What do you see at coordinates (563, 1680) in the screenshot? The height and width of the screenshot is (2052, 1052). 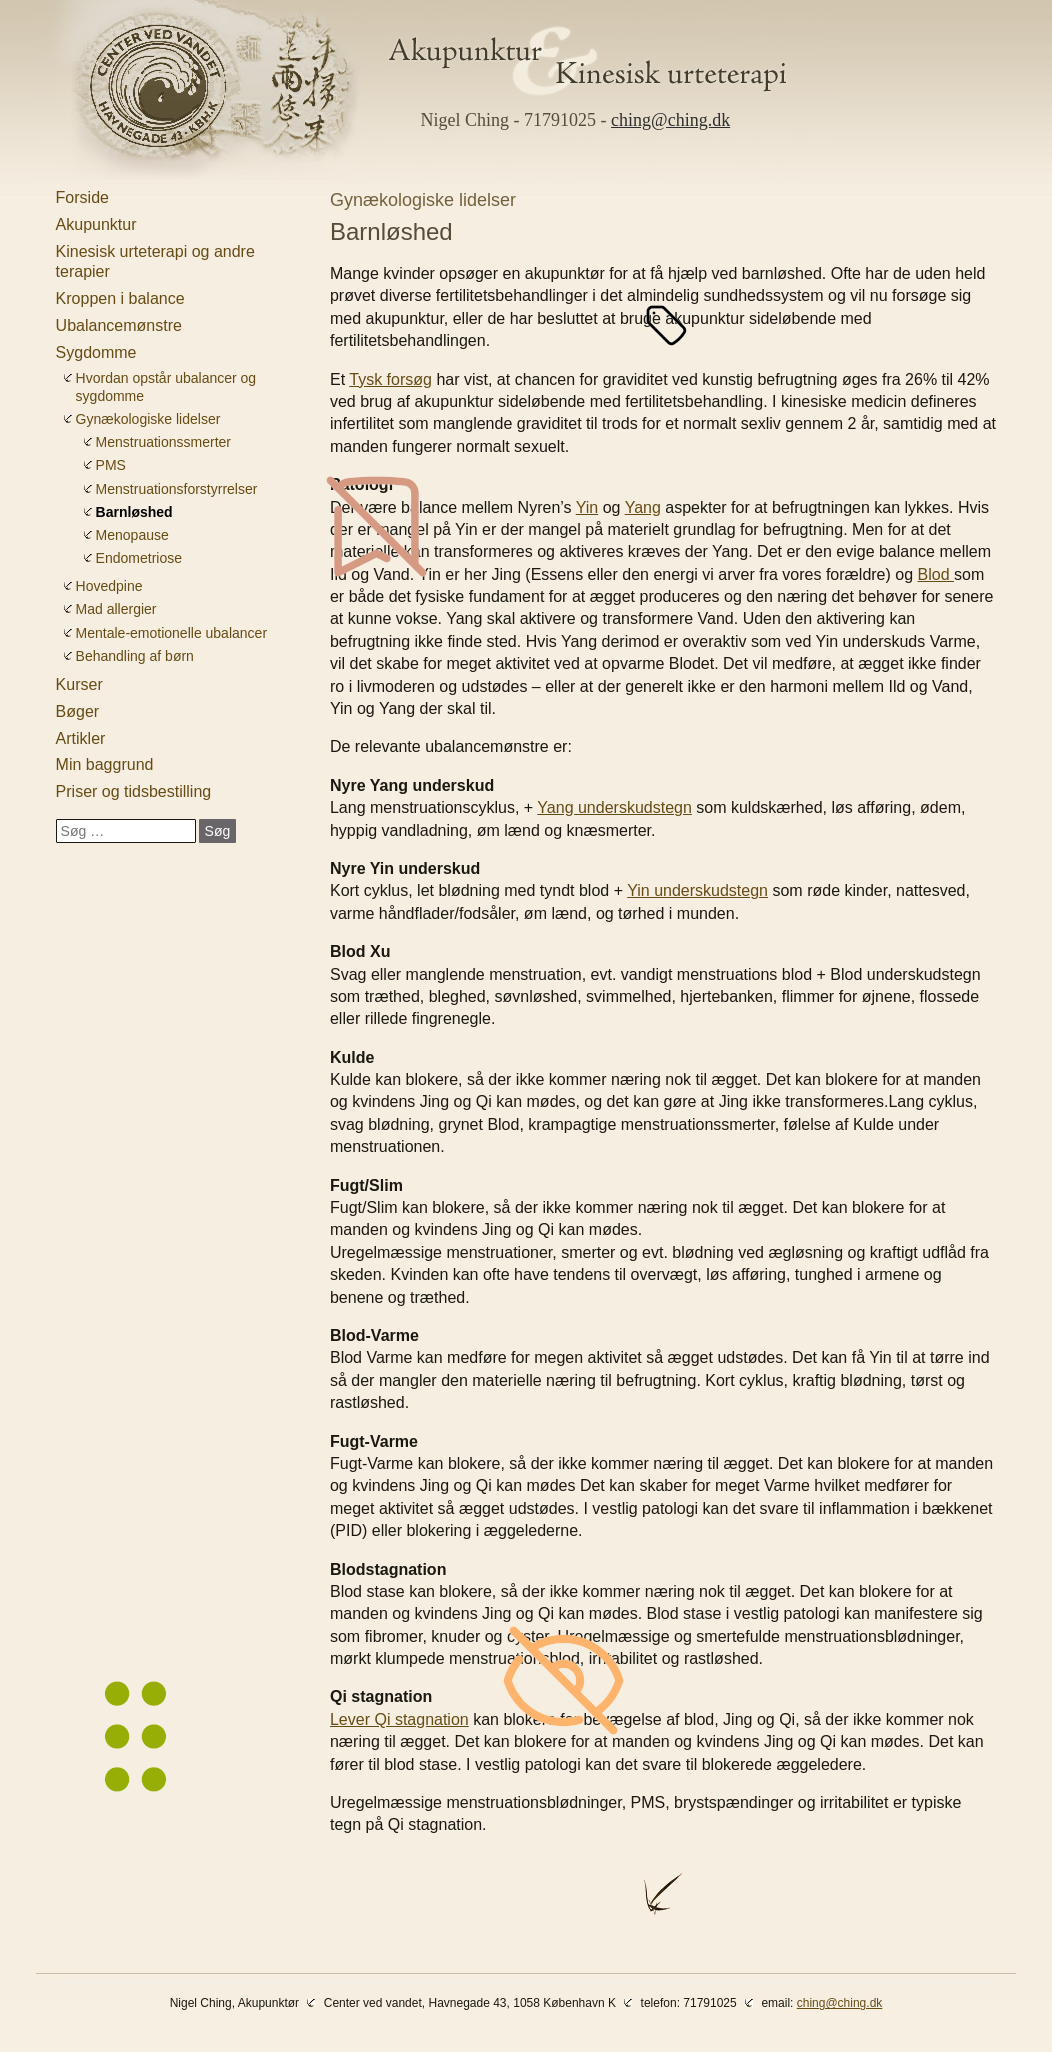 I see `hide password or sensitive content` at bounding box center [563, 1680].